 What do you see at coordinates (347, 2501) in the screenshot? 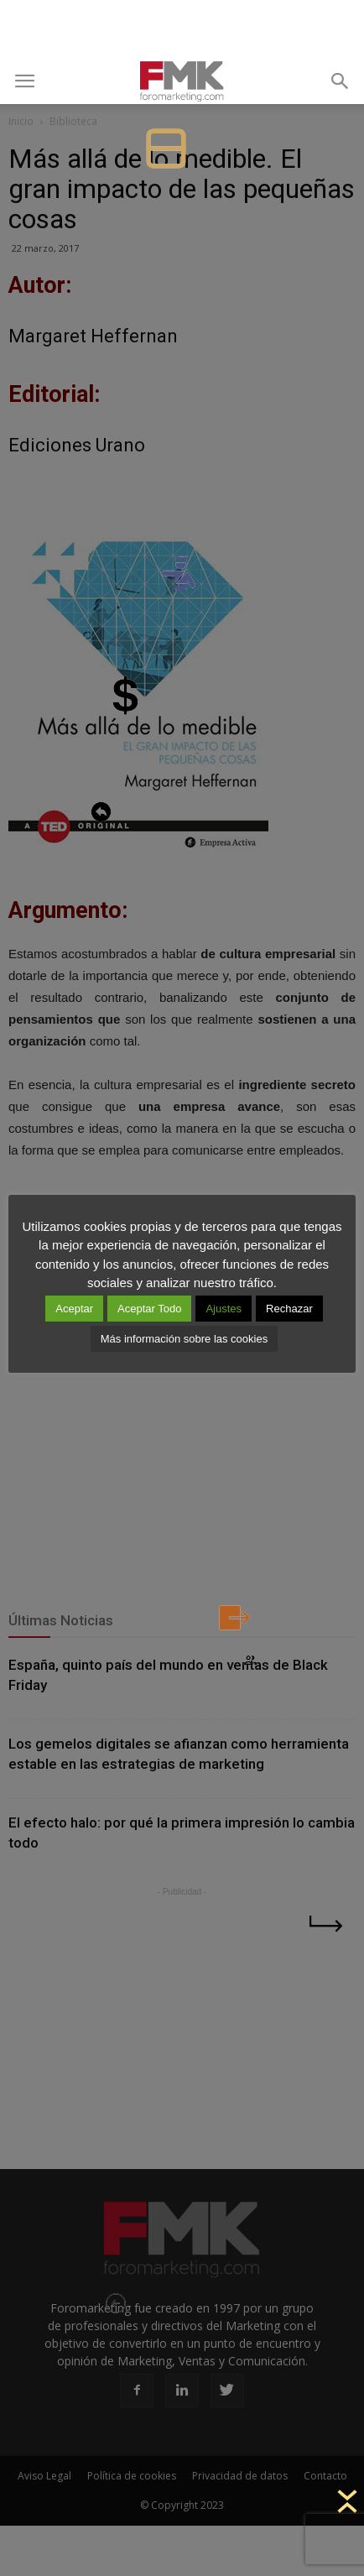
I see `collapse an expanded section or panel` at bounding box center [347, 2501].